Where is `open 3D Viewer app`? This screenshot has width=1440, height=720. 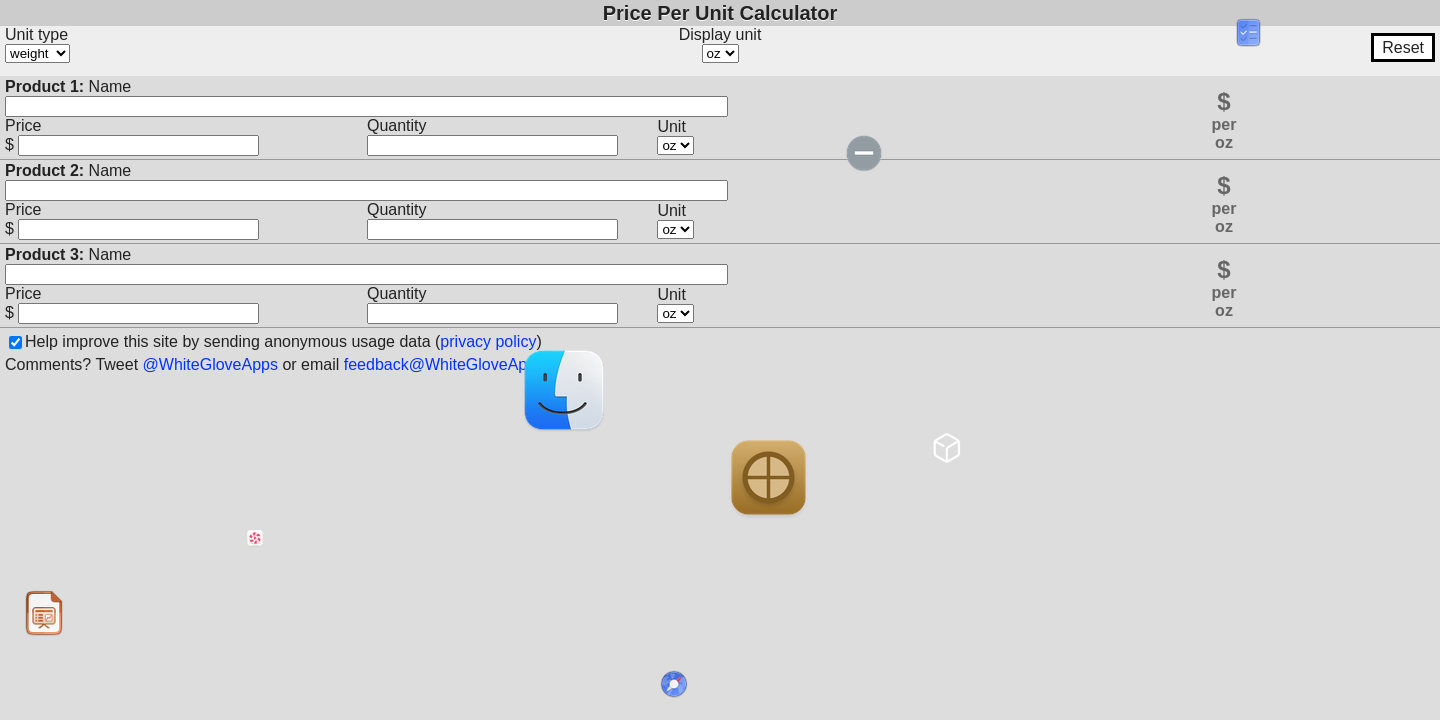
open 3D Viewer app is located at coordinates (947, 448).